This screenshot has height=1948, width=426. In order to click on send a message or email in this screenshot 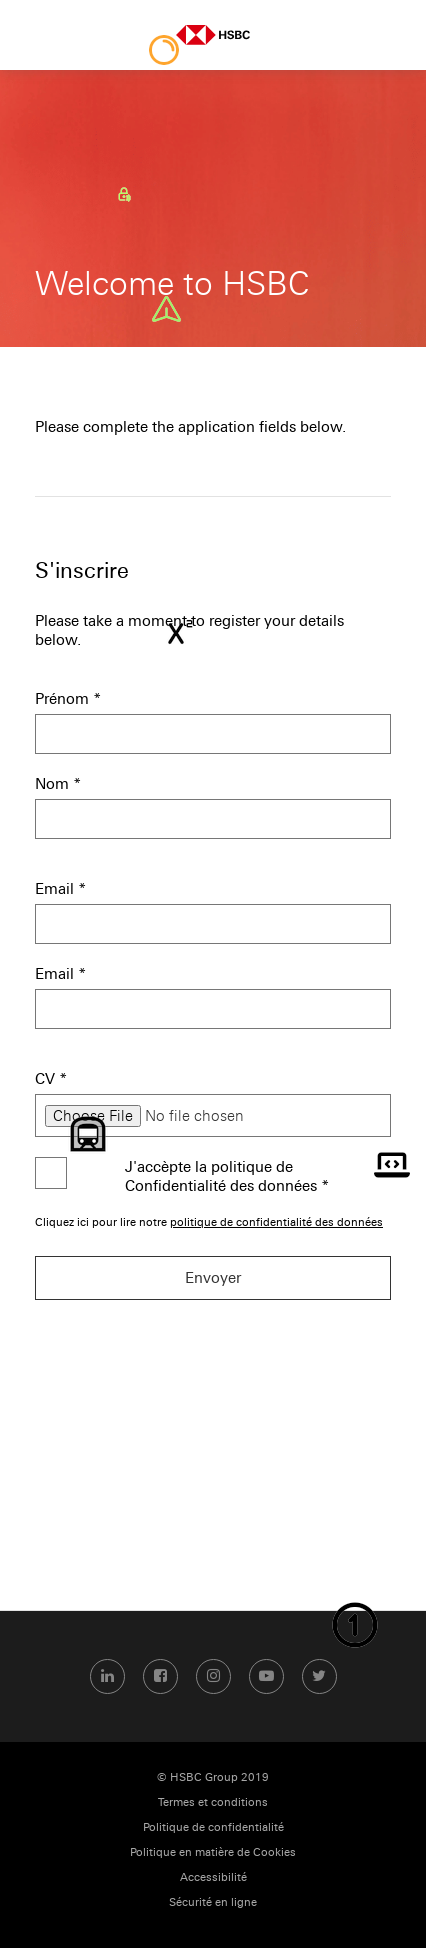, I will do `click(166, 309)`.